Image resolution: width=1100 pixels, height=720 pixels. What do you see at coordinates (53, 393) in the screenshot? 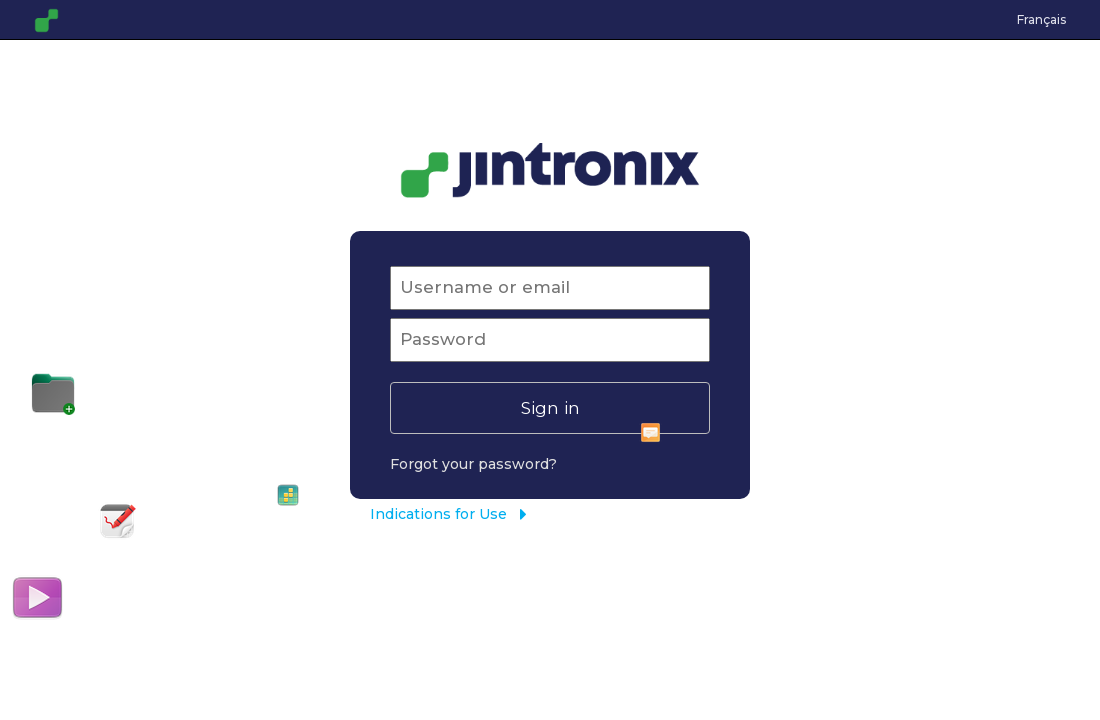
I see `create a new folder` at bounding box center [53, 393].